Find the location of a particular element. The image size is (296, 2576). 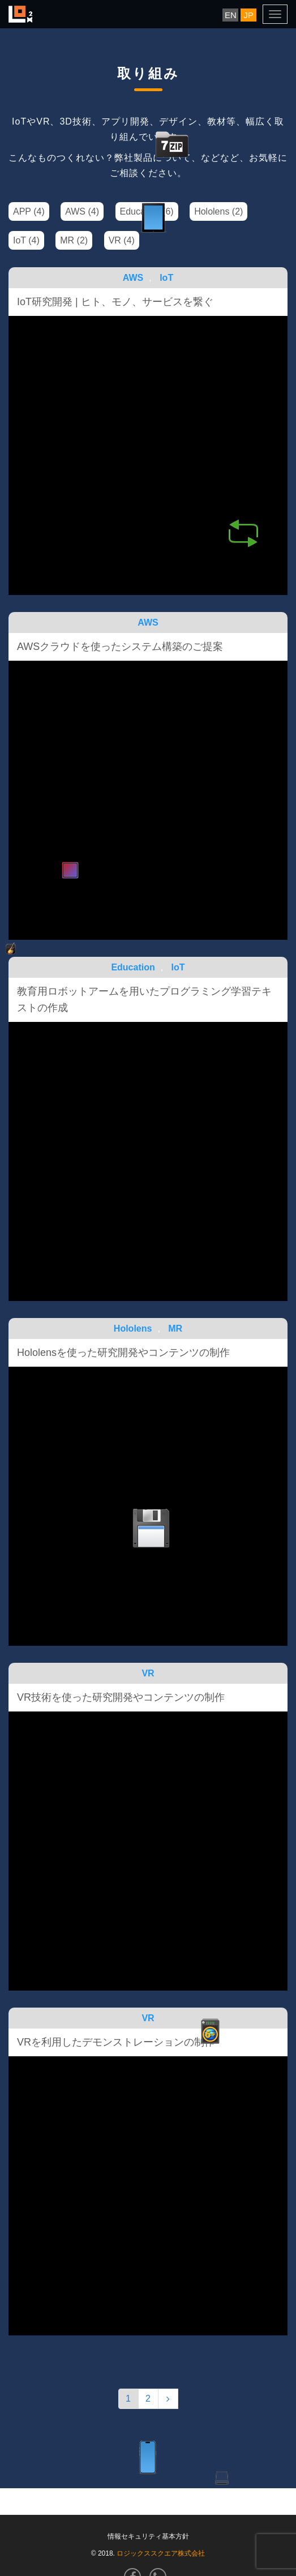

access removable disk in sidebar is located at coordinates (222, 2478).